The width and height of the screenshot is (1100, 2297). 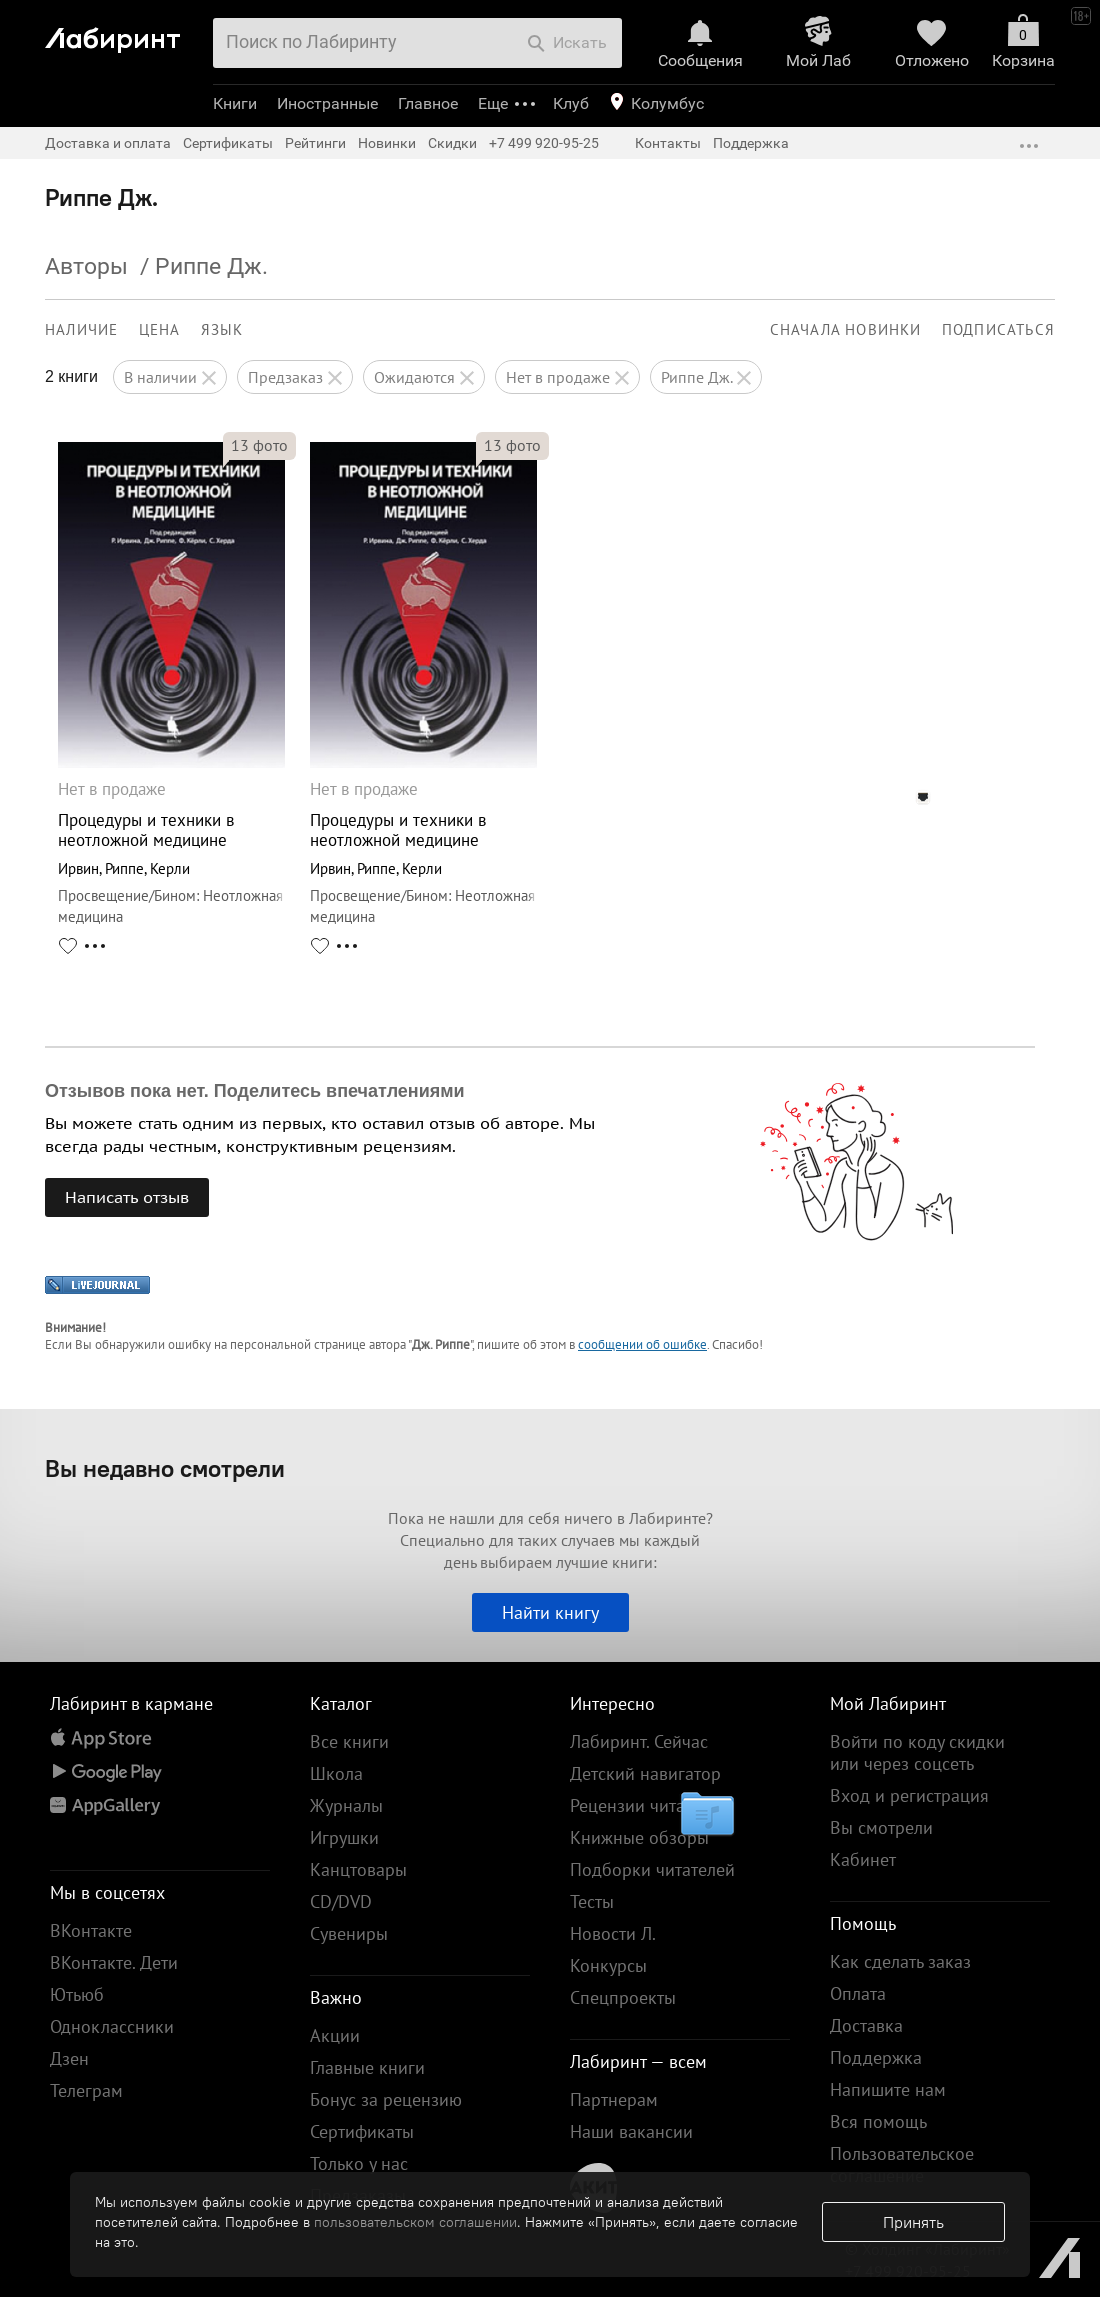 I want to click on open your audio files folder, so click(x=707, y=1813).